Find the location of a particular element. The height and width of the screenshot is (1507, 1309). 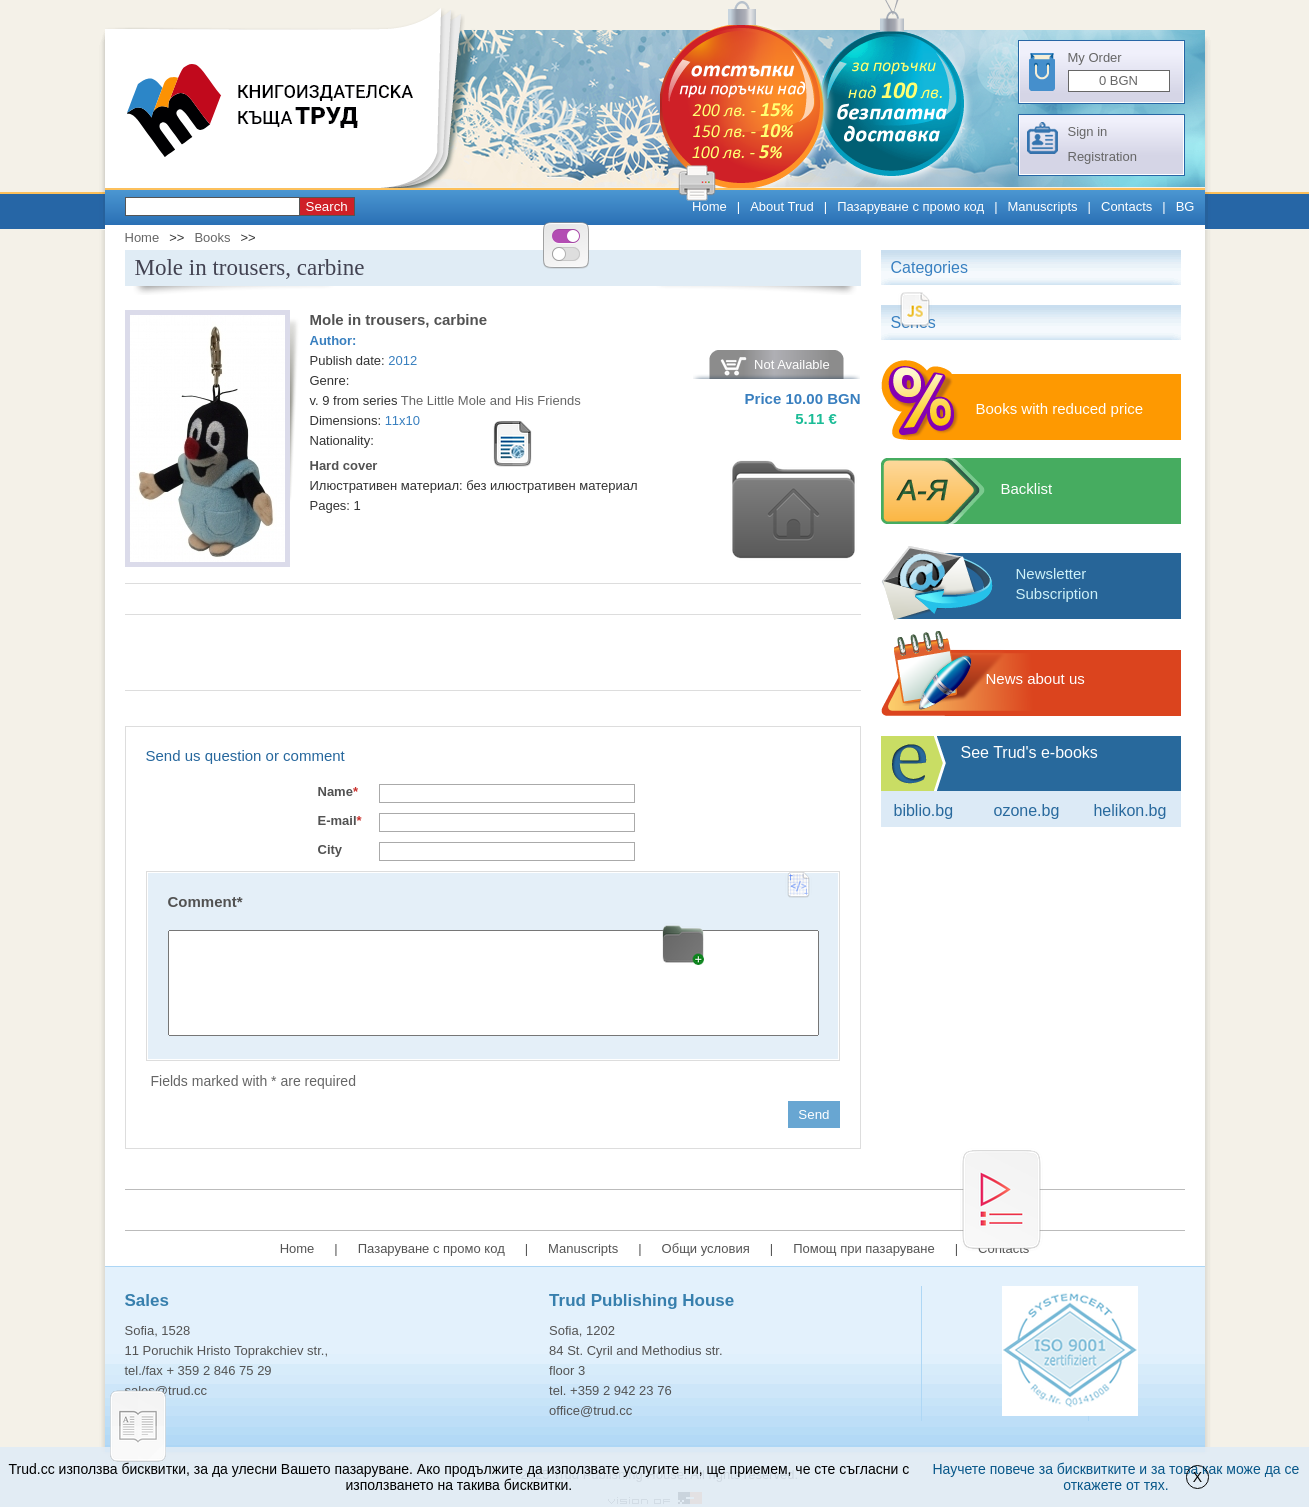

open a playlist file is located at coordinates (1001, 1199).